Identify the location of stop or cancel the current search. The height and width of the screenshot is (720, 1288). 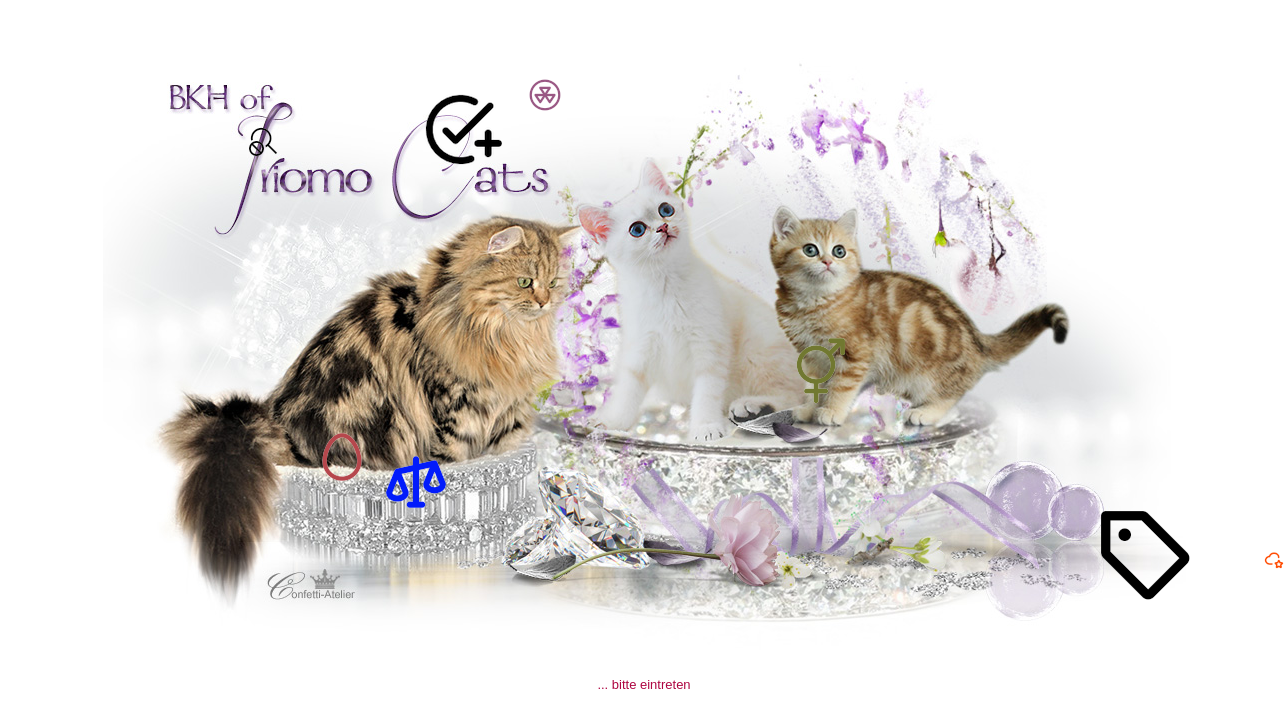
(264, 141).